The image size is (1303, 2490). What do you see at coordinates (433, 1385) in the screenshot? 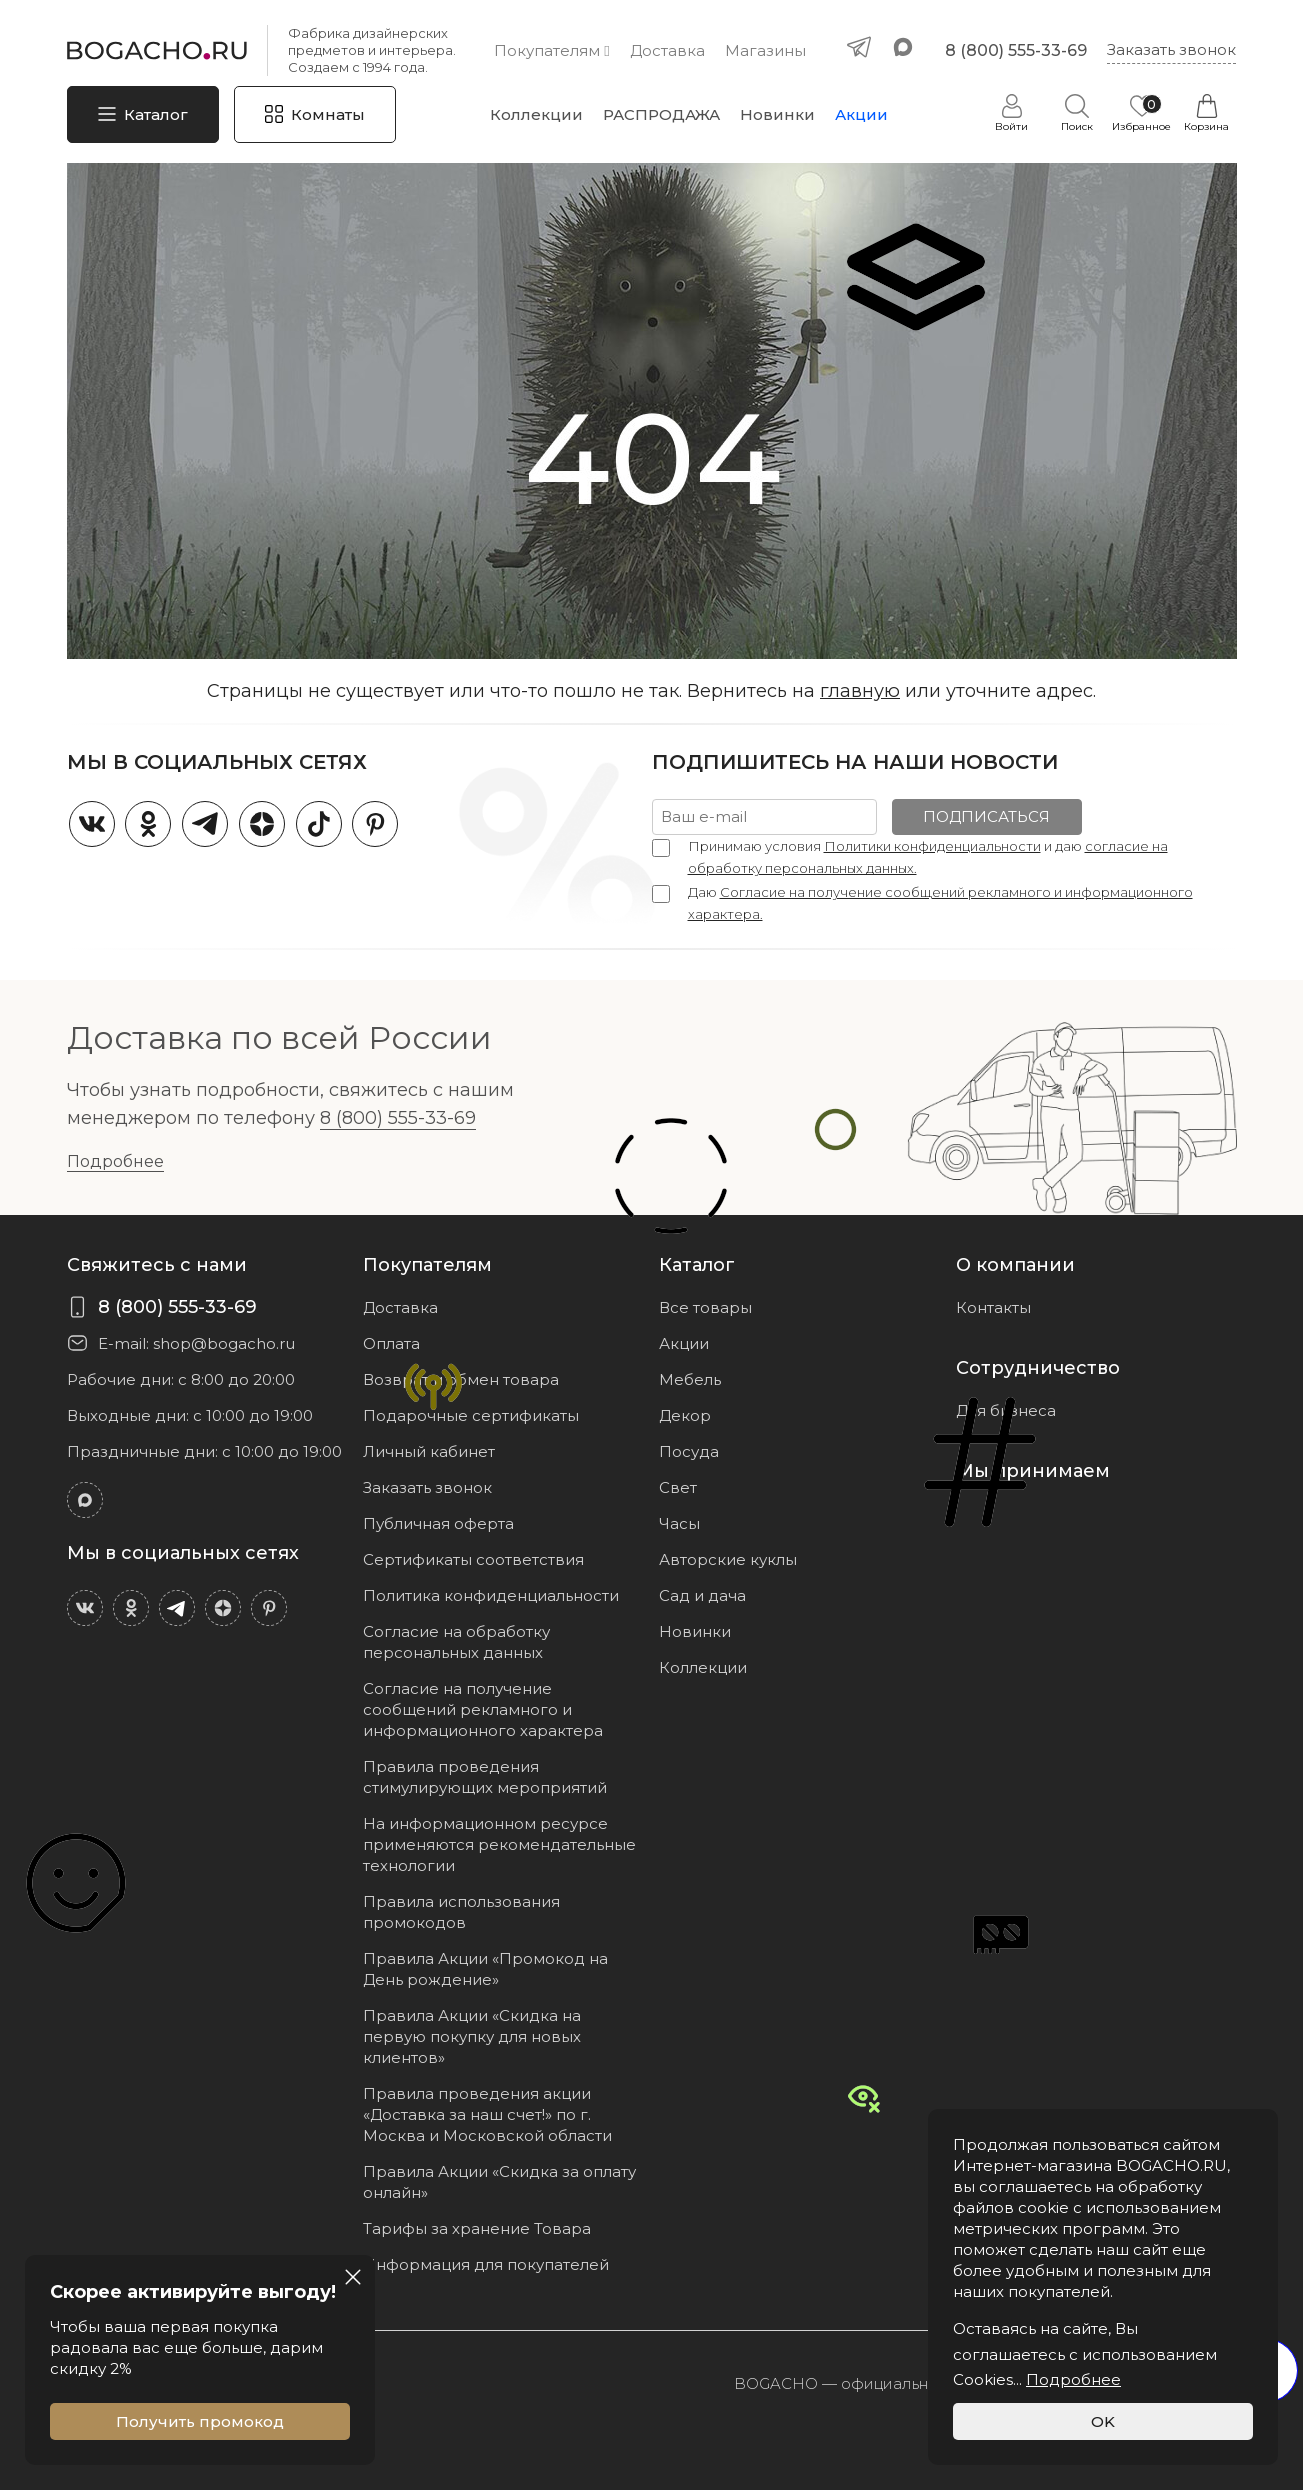
I see `access radio or audio streaming` at bounding box center [433, 1385].